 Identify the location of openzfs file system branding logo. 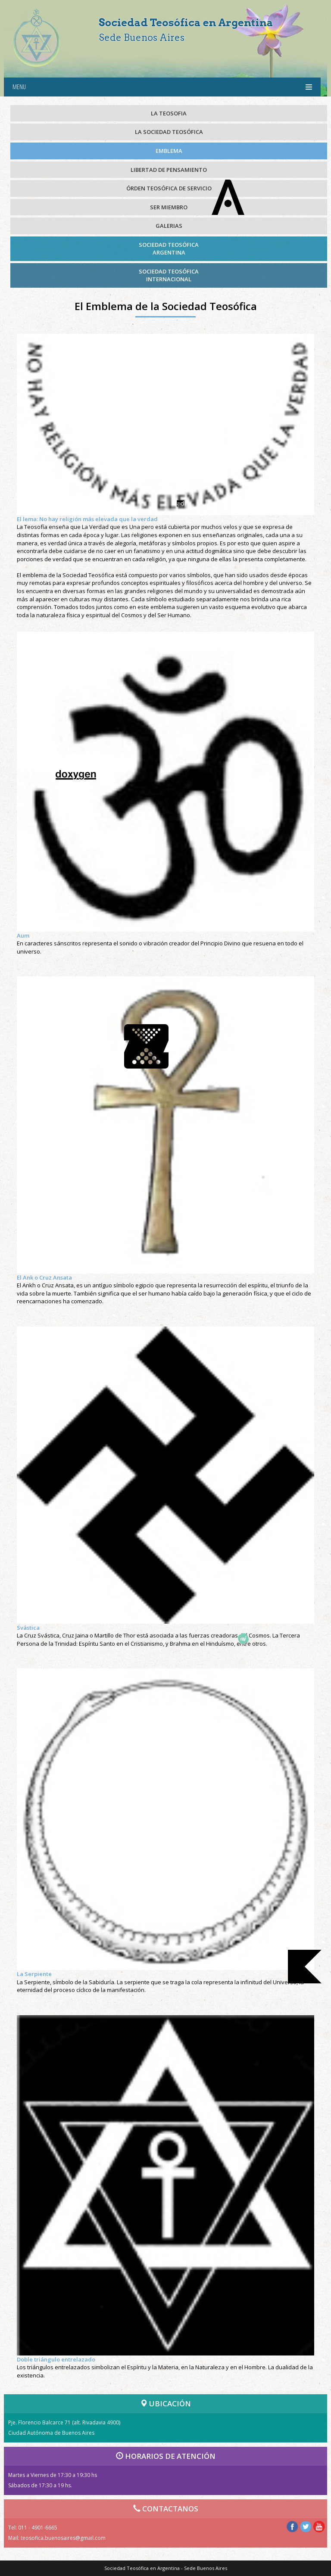
(146, 1046).